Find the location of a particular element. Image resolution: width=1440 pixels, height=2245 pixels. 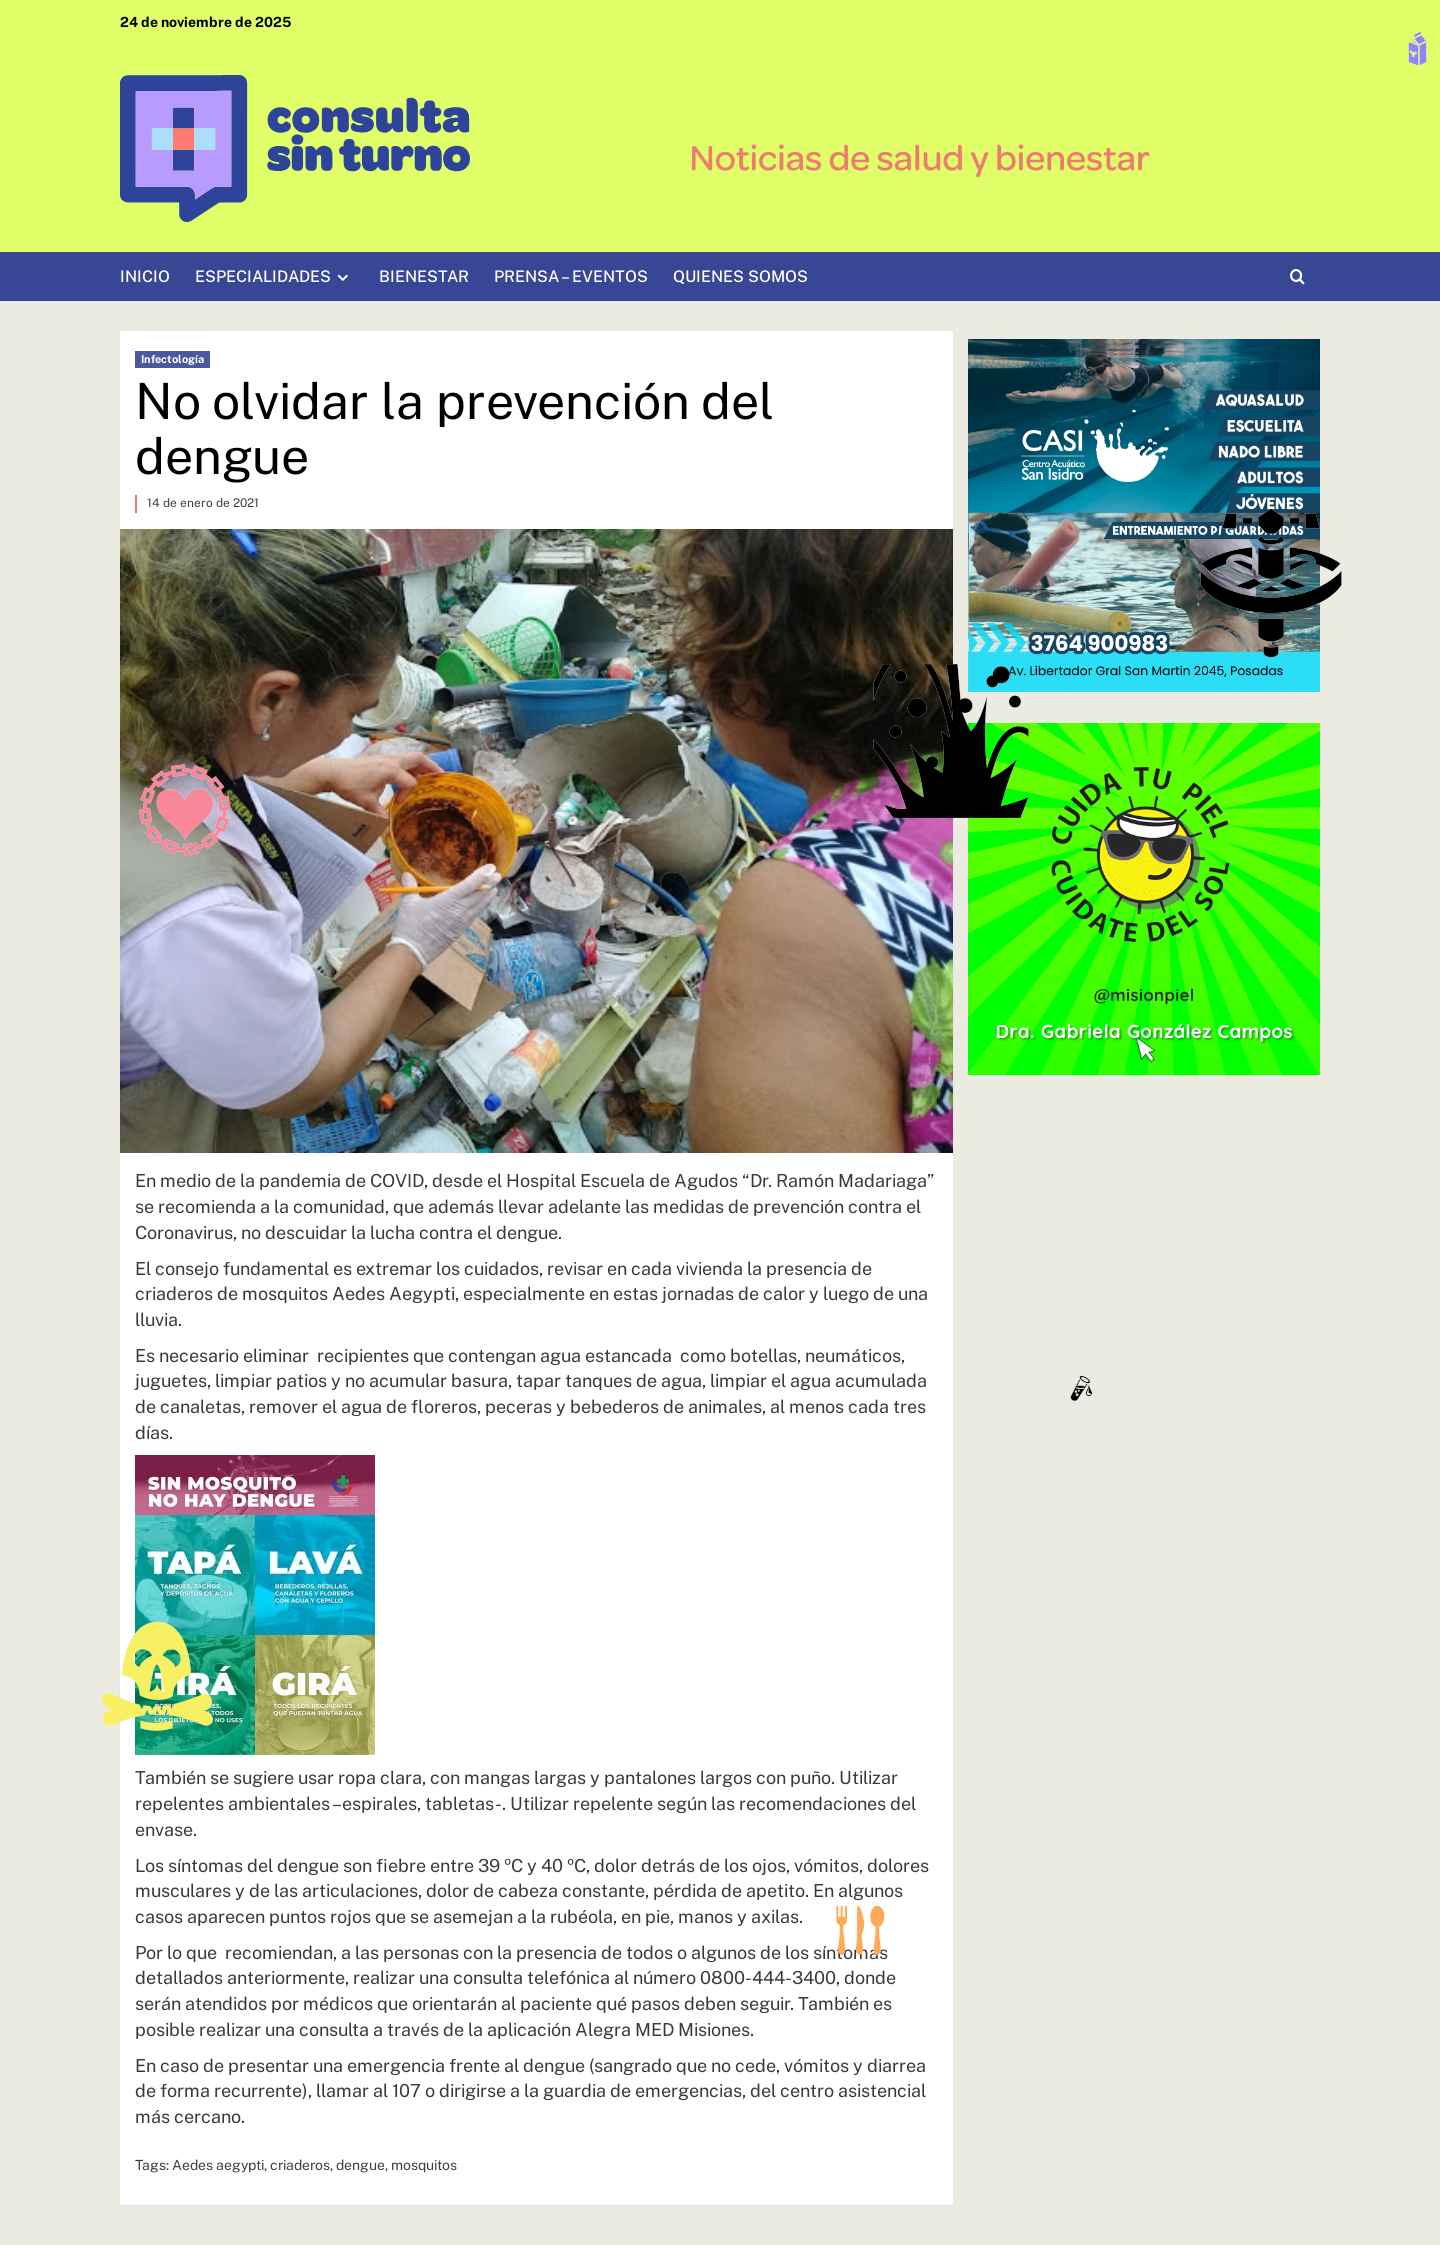

indicates a locked or committed relationship status is located at coordinates (184, 810).